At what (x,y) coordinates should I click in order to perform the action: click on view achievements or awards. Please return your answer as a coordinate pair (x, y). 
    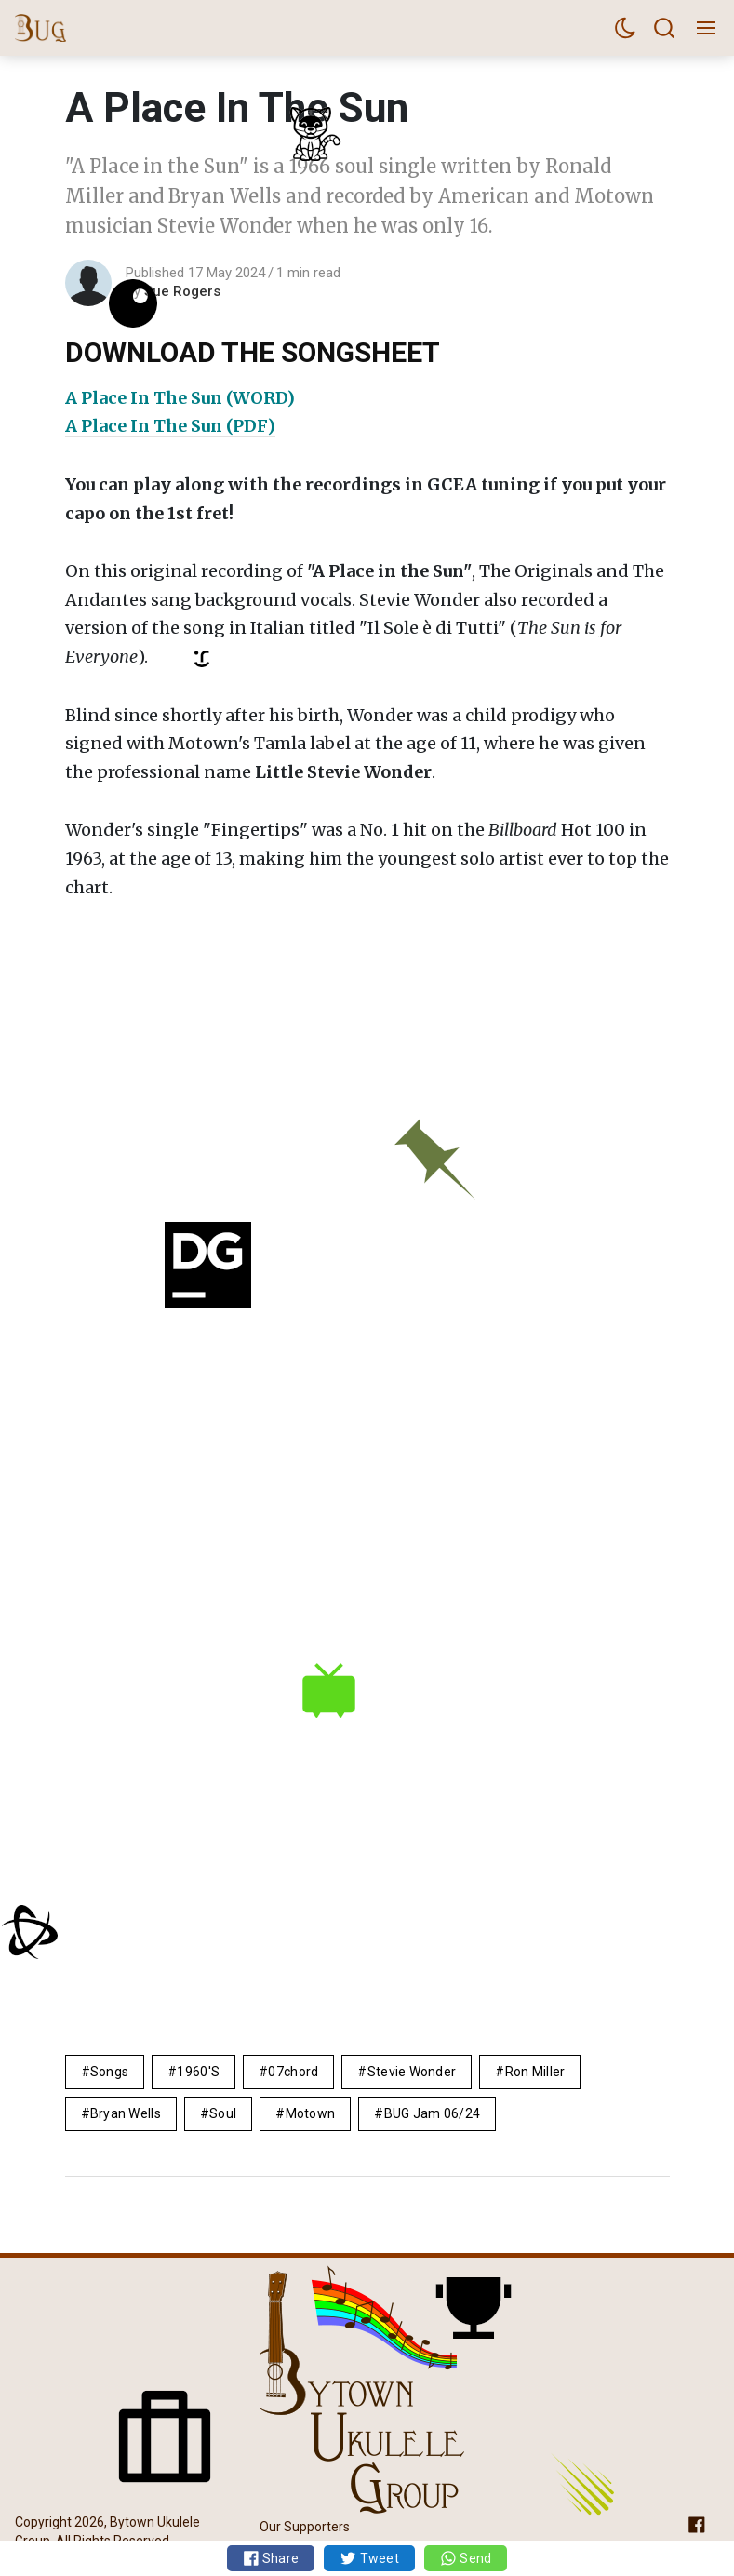
    Looking at the image, I should click on (474, 2308).